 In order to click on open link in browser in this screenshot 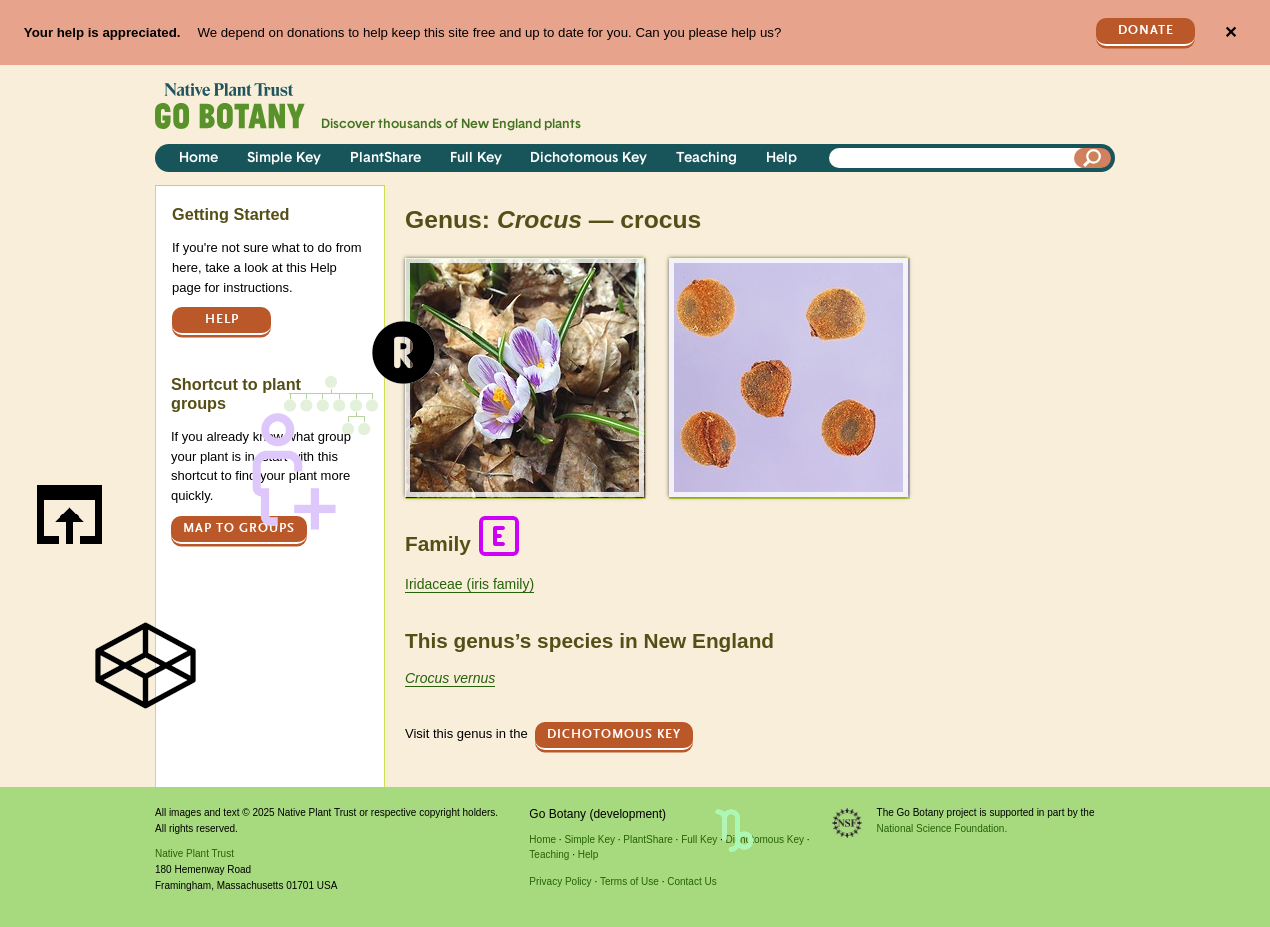, I will do `click(69, 514)`.